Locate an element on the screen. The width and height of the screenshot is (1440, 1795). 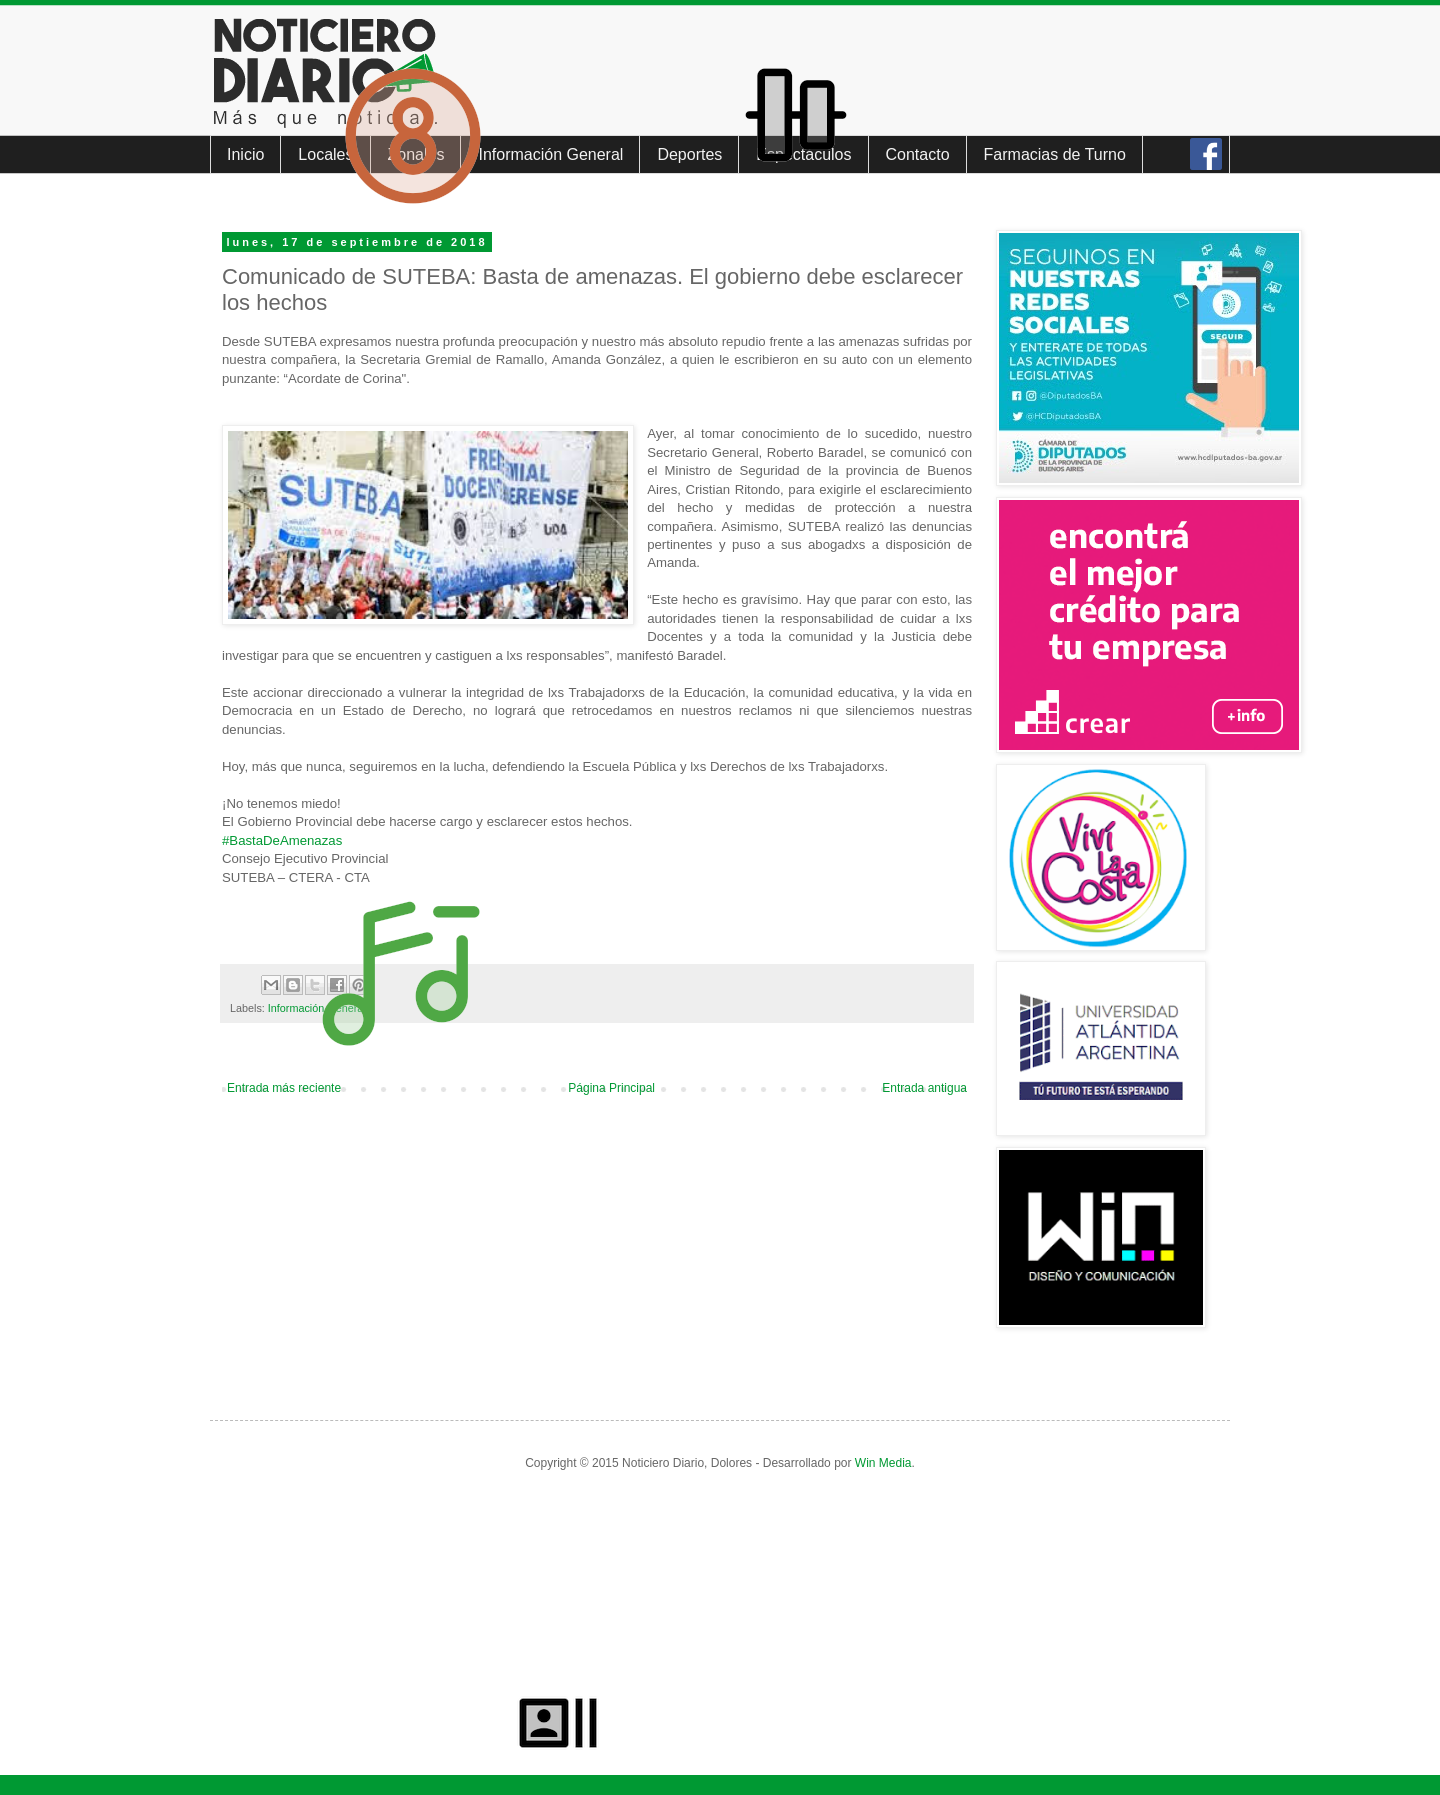
indicates item number eight in a list or sequence is located at coordinates (413, 136).